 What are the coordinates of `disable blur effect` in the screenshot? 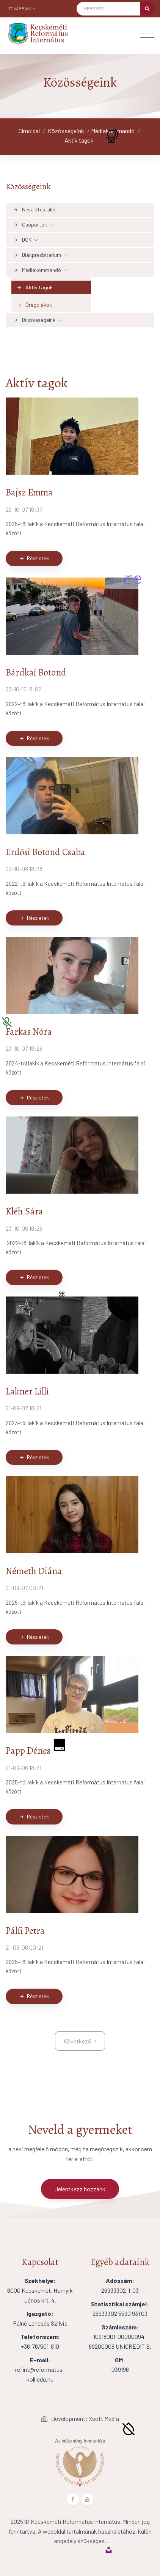 It's located at (129, 2429).